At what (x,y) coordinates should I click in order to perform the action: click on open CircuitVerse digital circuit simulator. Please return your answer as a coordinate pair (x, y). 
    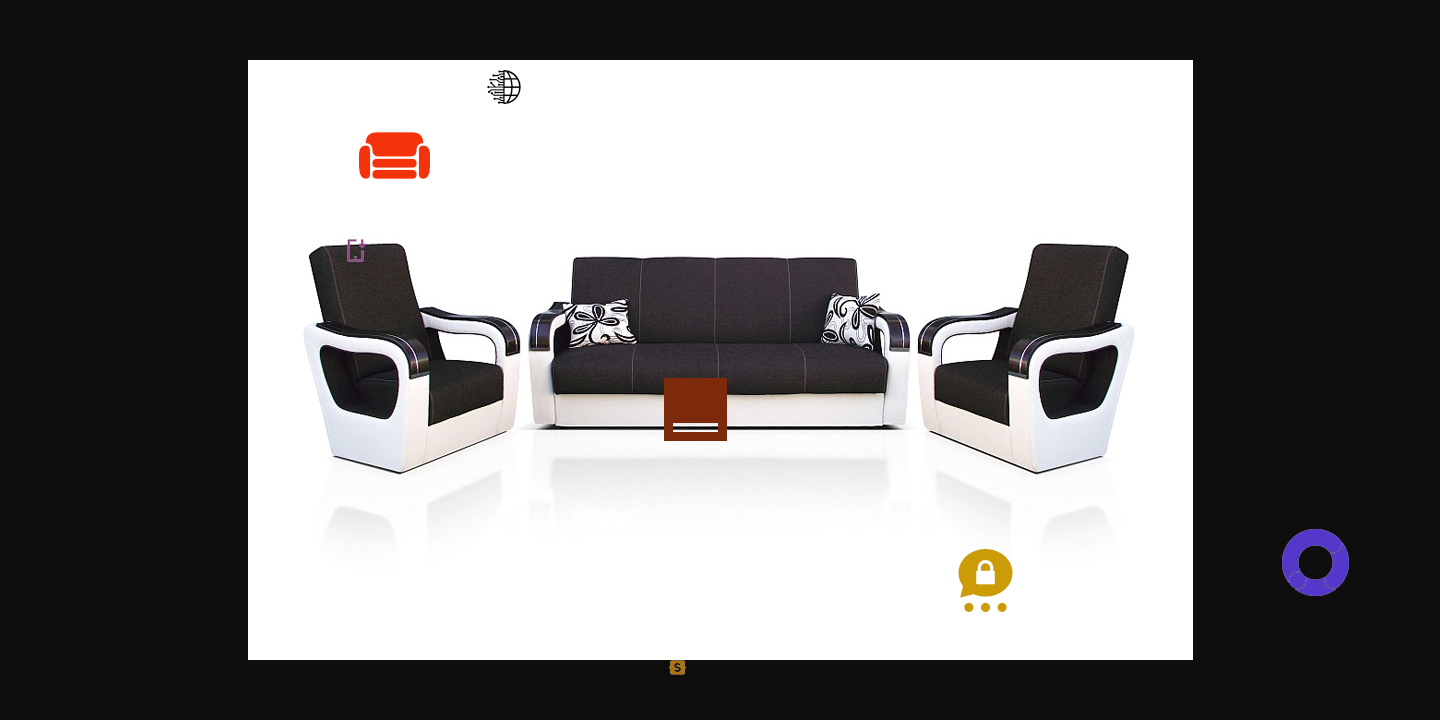
    Looking at the image, I should click on (504, 87).